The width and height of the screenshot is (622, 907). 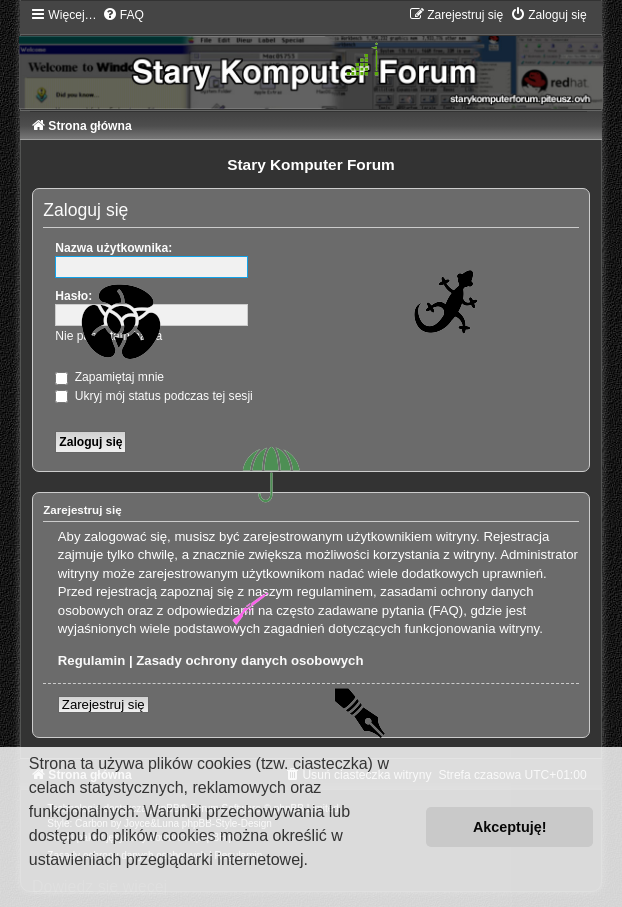 What do you see at coordinates (121, 321) in the screenshot?
I see `select viola flower in a game inventory` at bounding box center [121, 321].